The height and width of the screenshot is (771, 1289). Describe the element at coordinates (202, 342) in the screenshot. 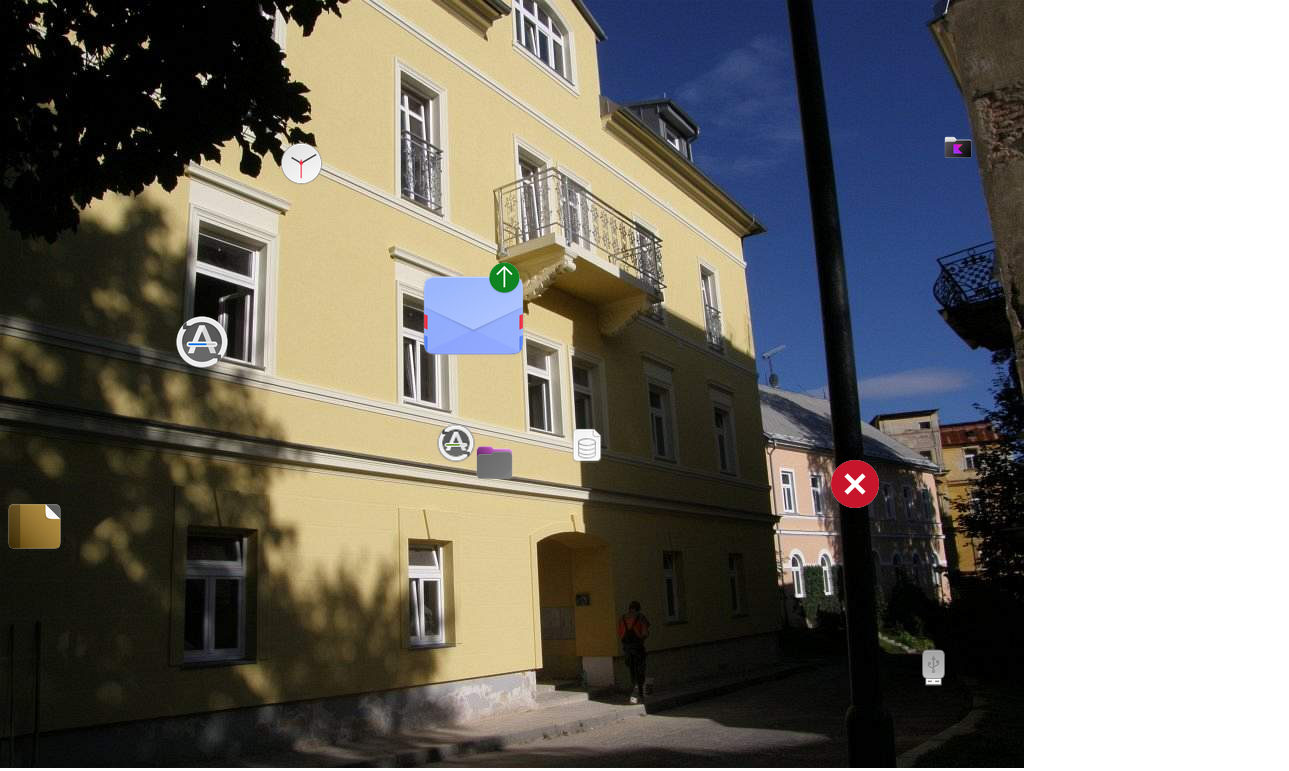

I see `check for and install system software updates` at that location.